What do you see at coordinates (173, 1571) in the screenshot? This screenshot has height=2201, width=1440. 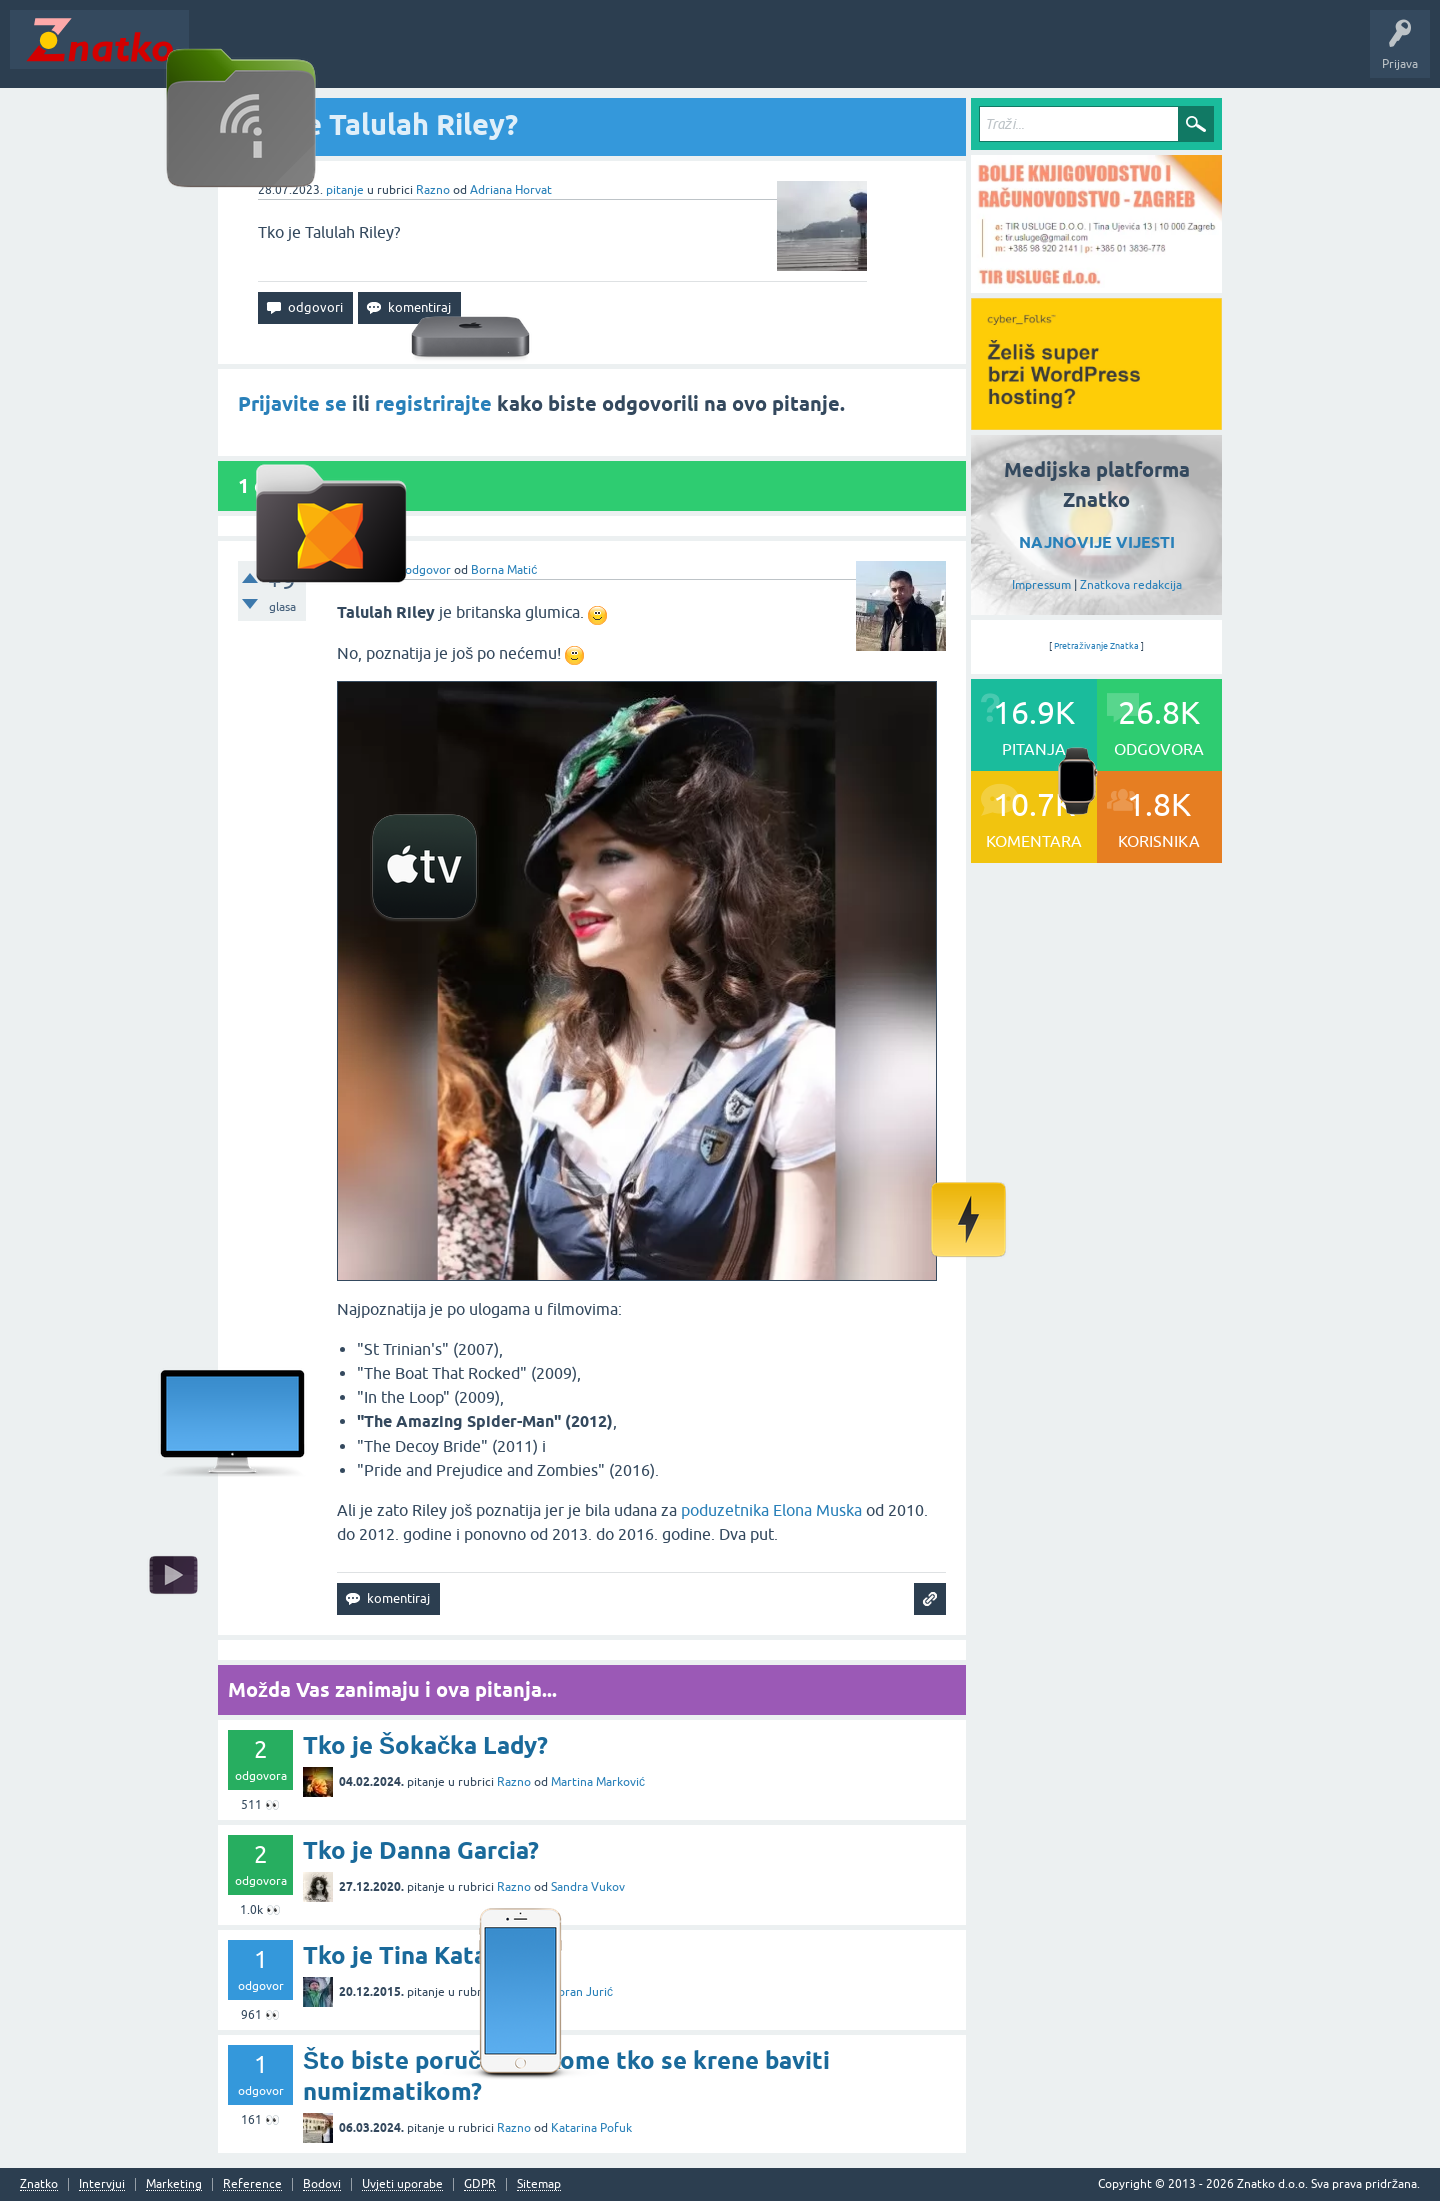 I see `a video file type indicator` at bounding box center [173, 1571].